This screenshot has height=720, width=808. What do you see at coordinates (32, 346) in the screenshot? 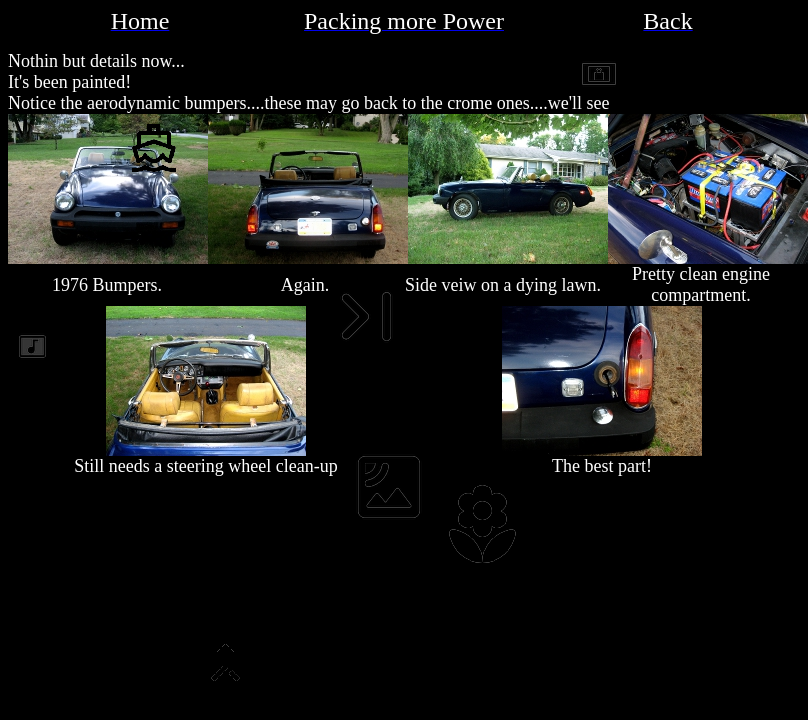
I see `play or view music videos` at bounding box center [32, 346].